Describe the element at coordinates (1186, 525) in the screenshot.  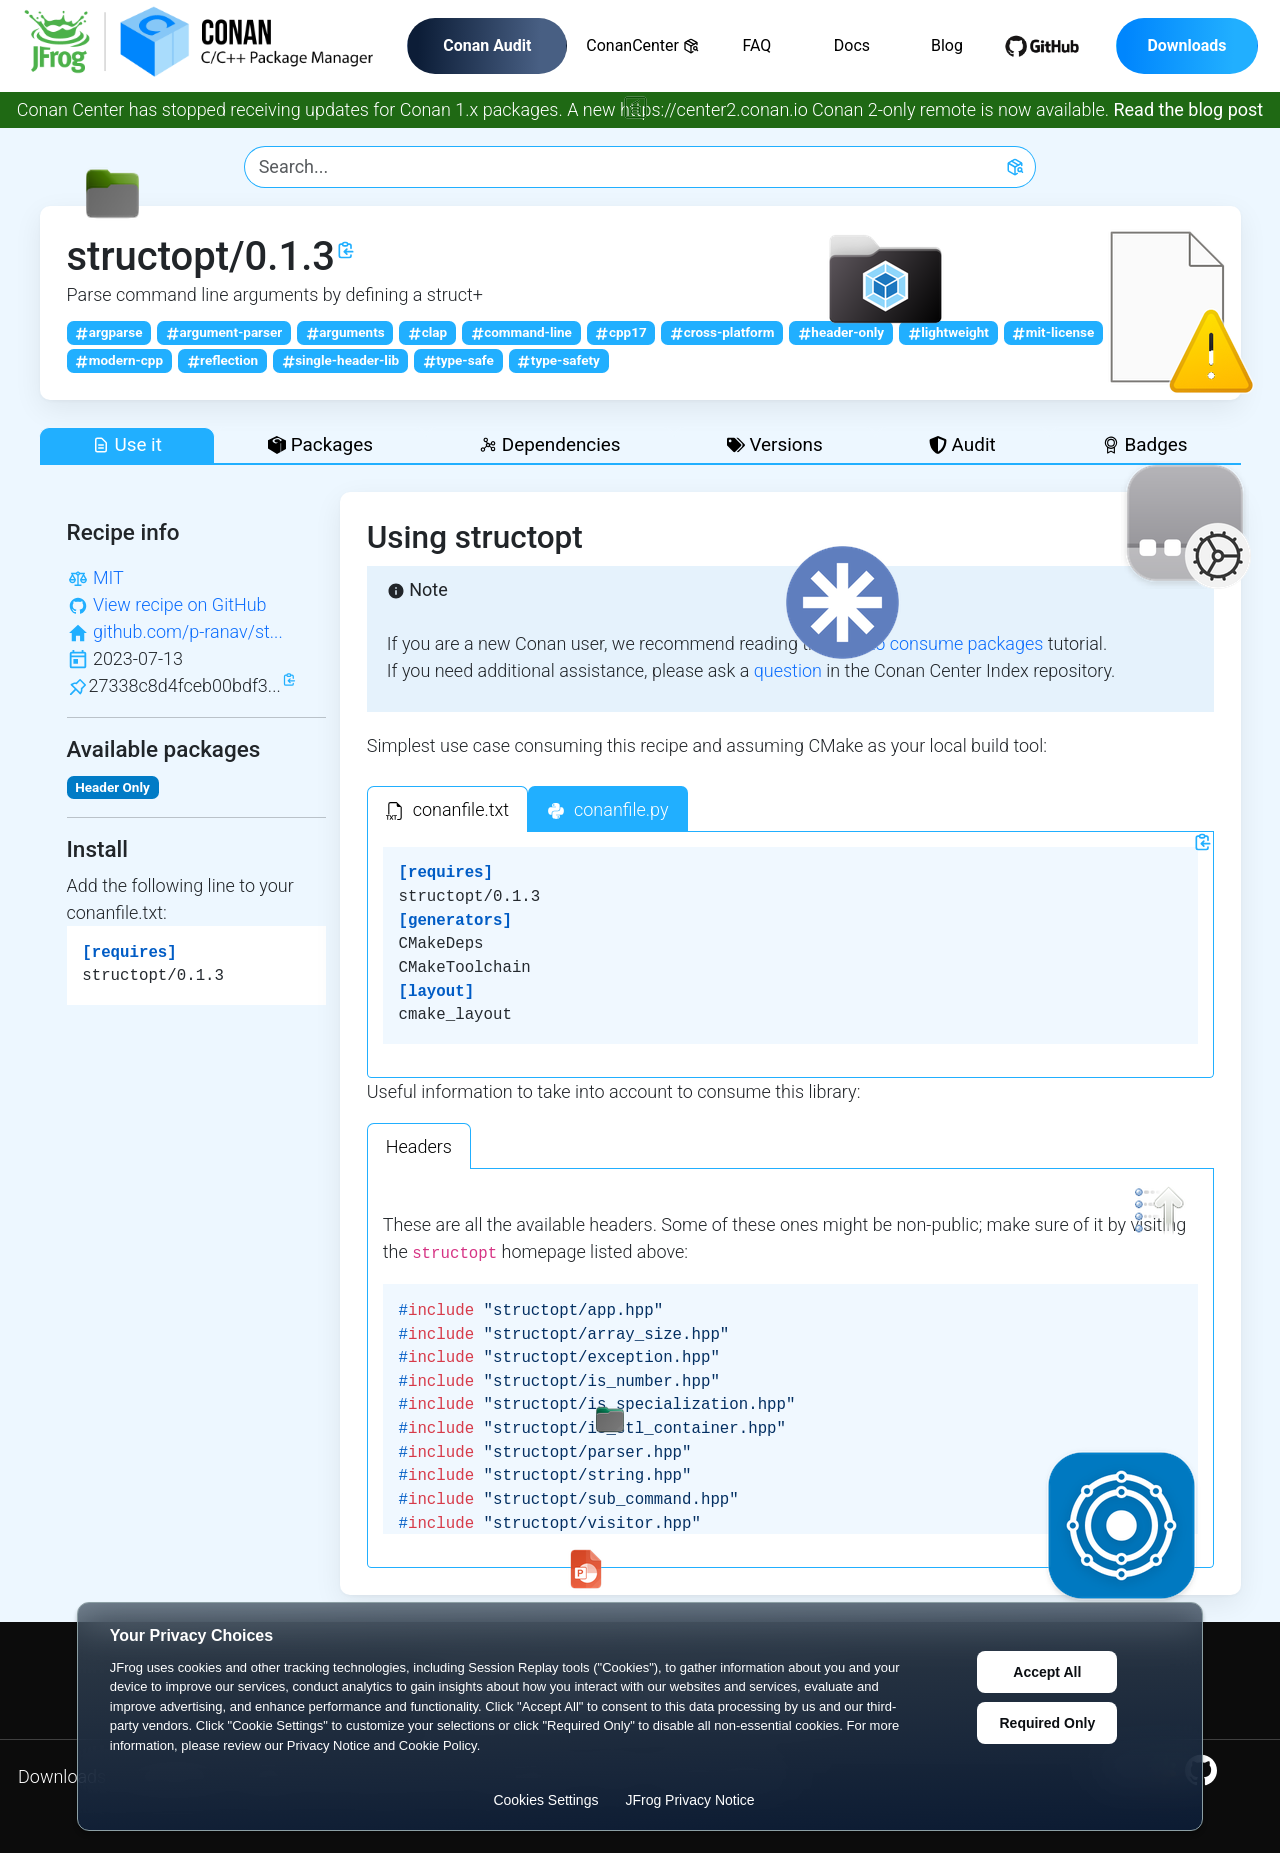
I see `configure xfce panel layout and profiles` at that location.